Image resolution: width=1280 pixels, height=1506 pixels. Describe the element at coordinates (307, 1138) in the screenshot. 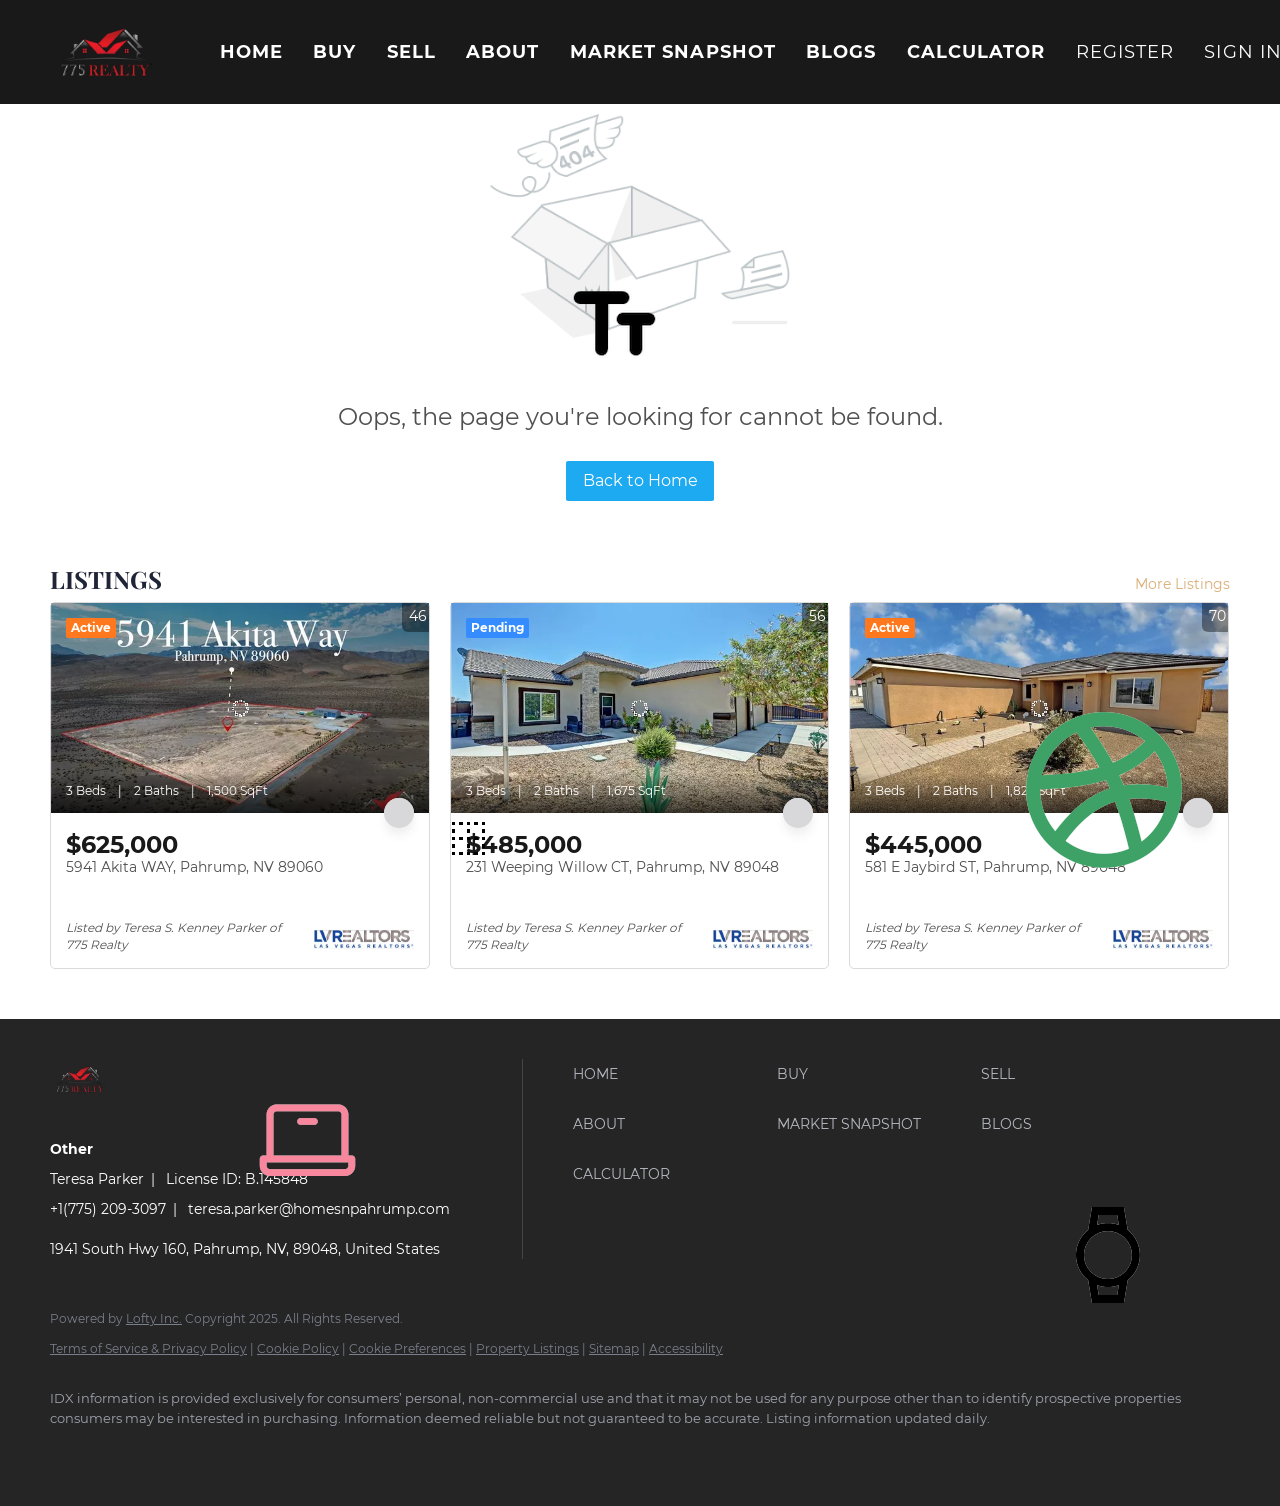

I see `switch to desktop view` at that location.